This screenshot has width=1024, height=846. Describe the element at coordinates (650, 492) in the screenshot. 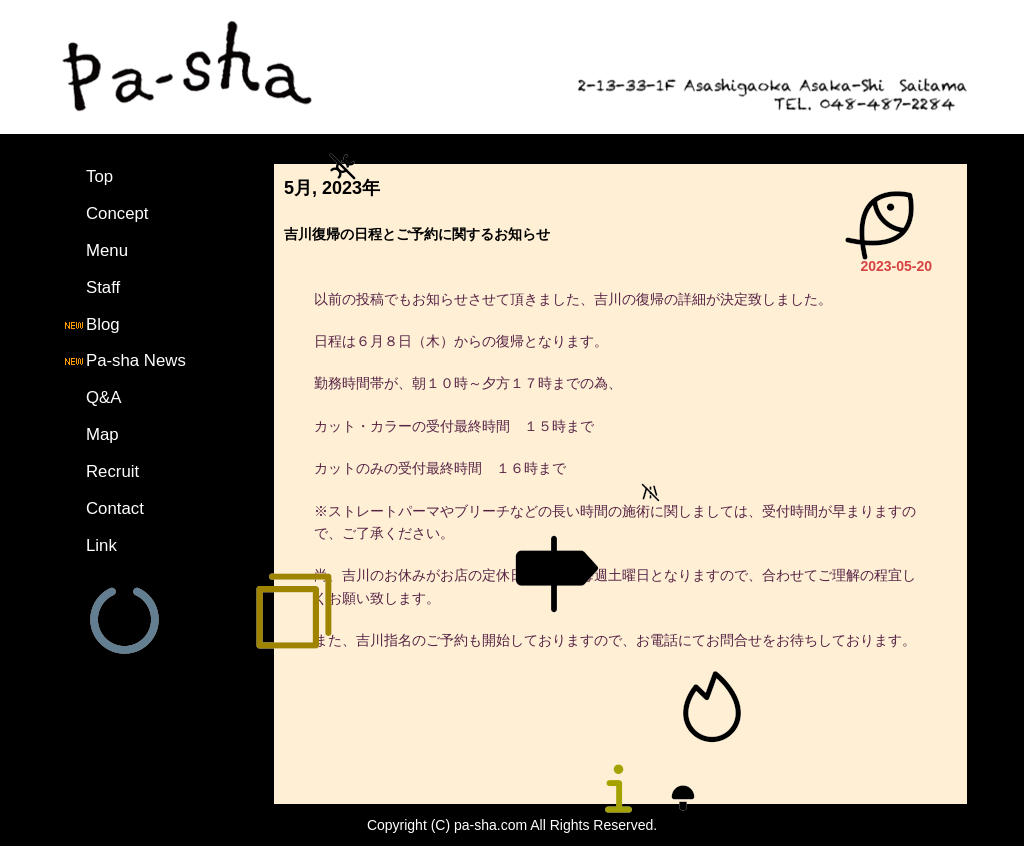

I see `road or route unavailable` at that location.